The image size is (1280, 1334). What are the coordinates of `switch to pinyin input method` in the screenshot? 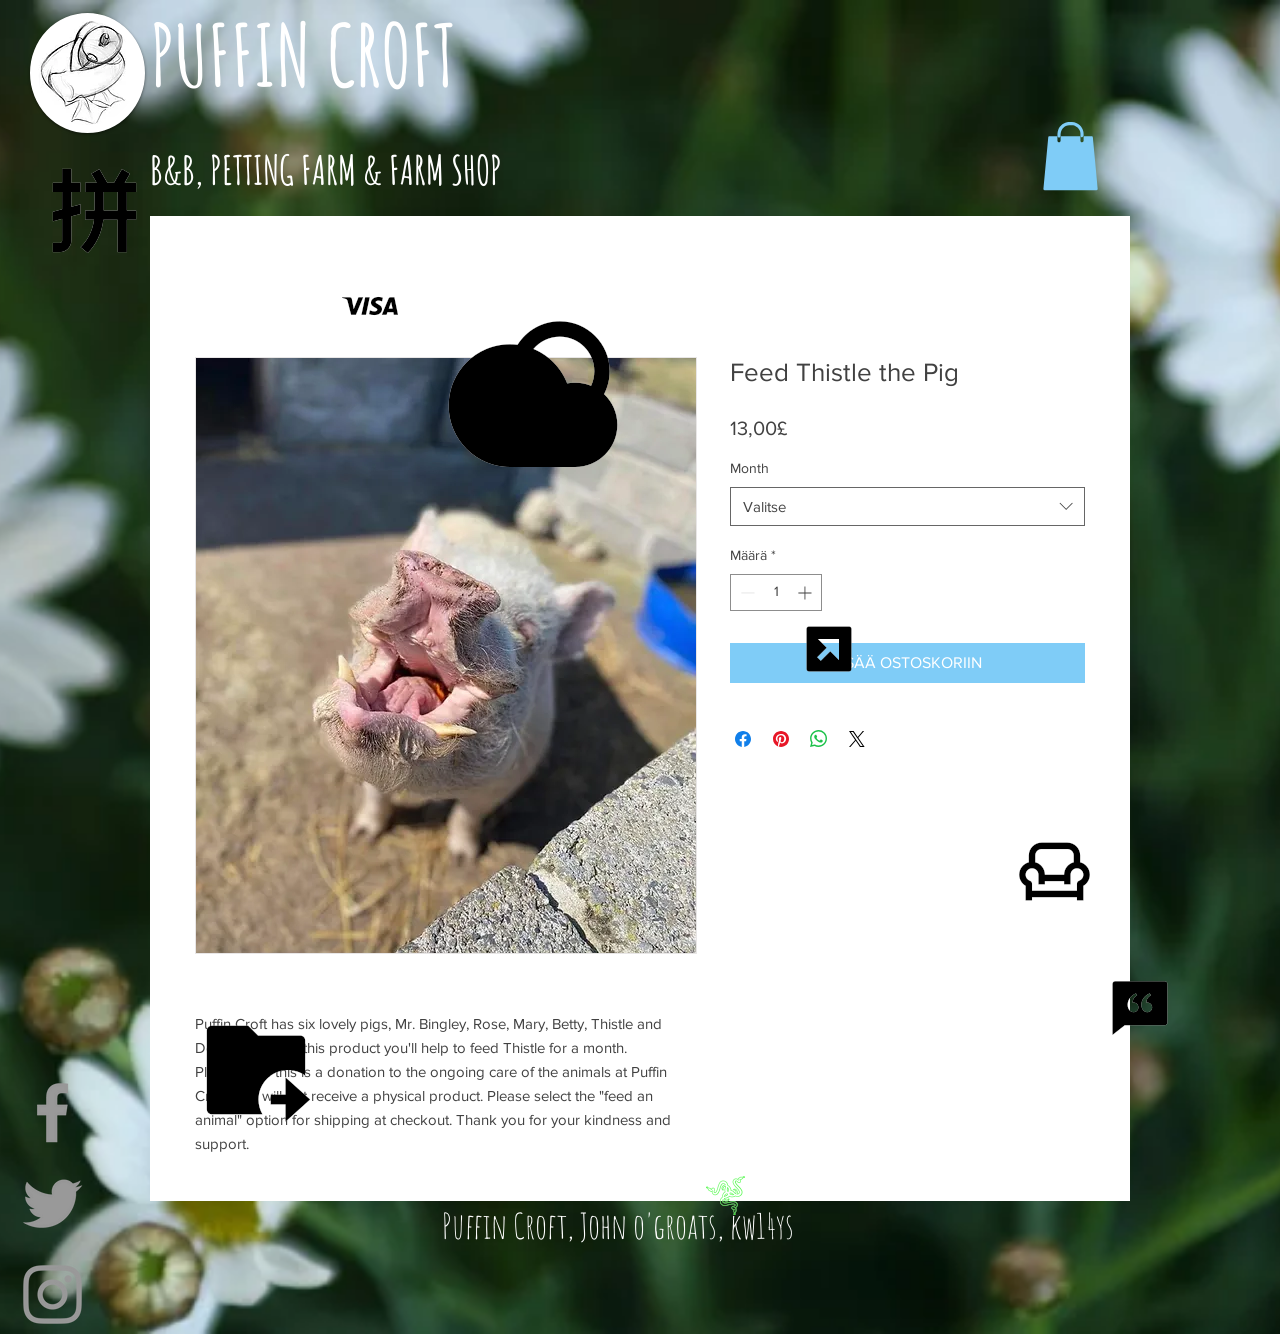 It's located at (94, 210).